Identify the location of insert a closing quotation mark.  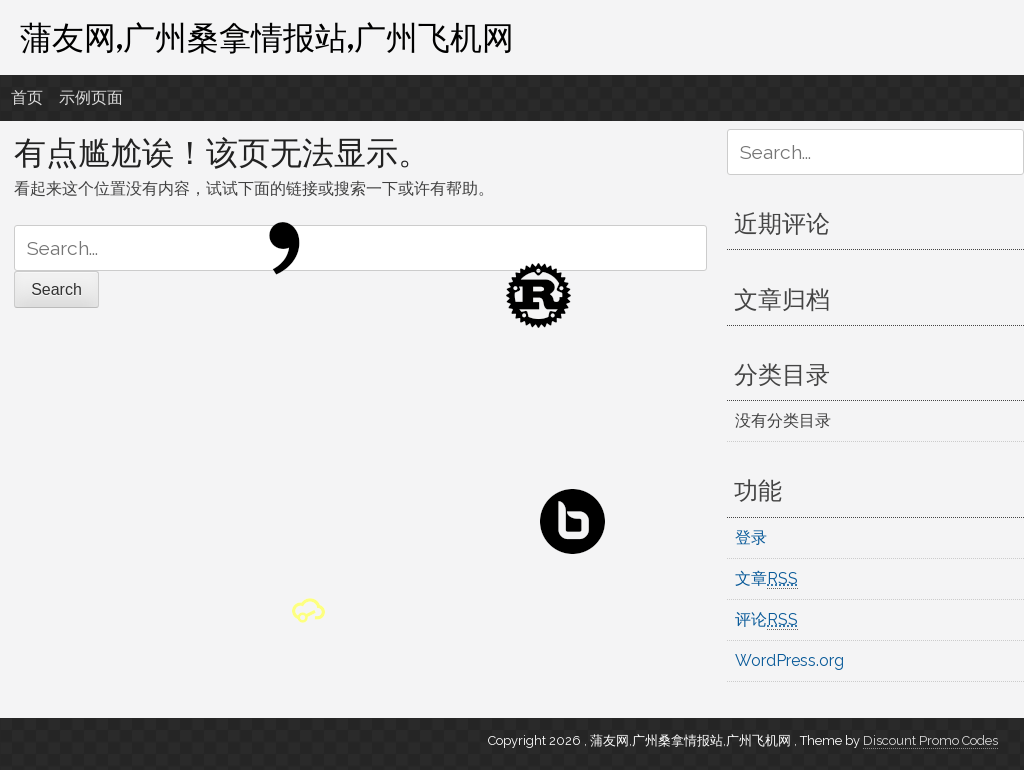
(284, 247).